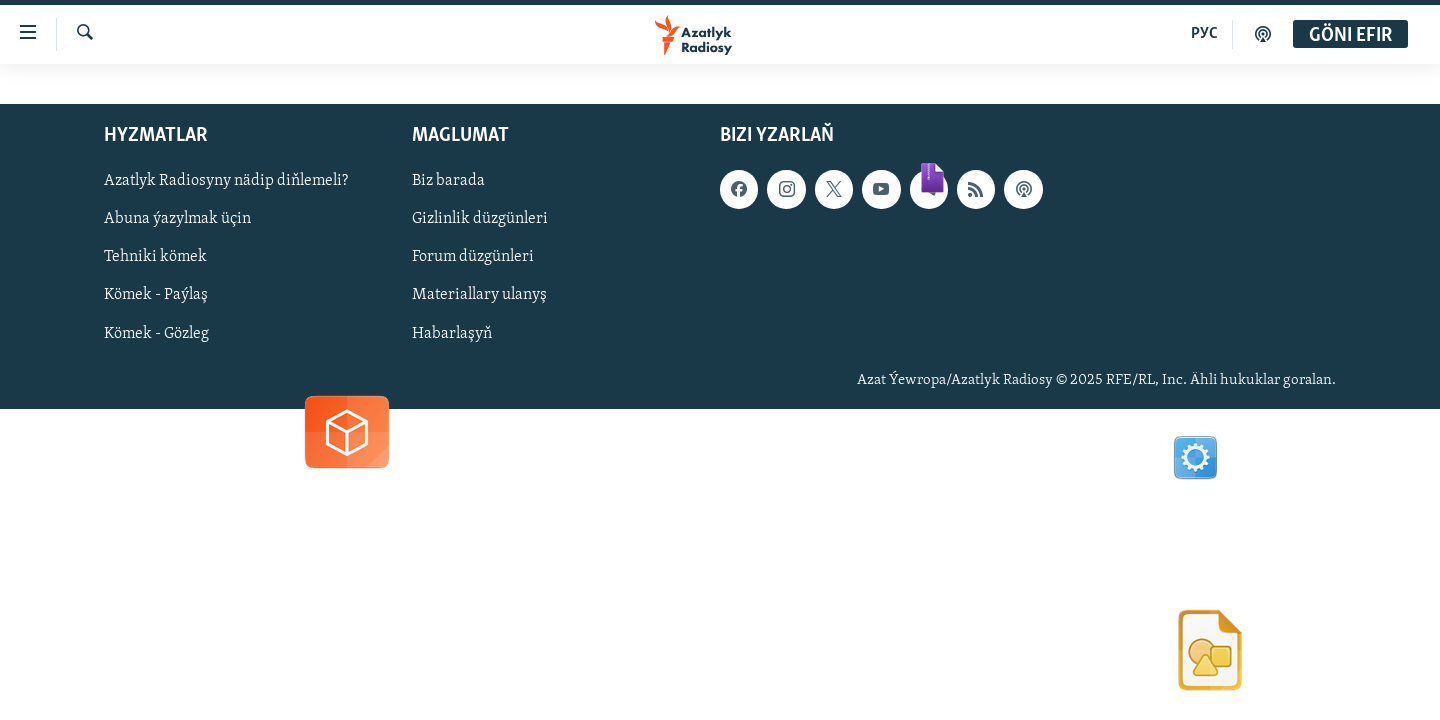 This screenshot has width=1440, height=720. What do you see at coordinates (1210, 650) in the screenshot?
I see `libreoffice draw template file` at bounding box center [1210, 650].